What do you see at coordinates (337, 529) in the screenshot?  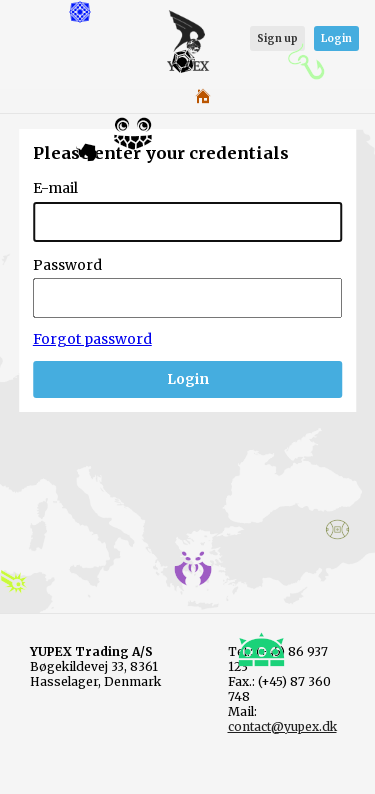 I see `view football/rugby field layout` at bounding box center [337, 529].